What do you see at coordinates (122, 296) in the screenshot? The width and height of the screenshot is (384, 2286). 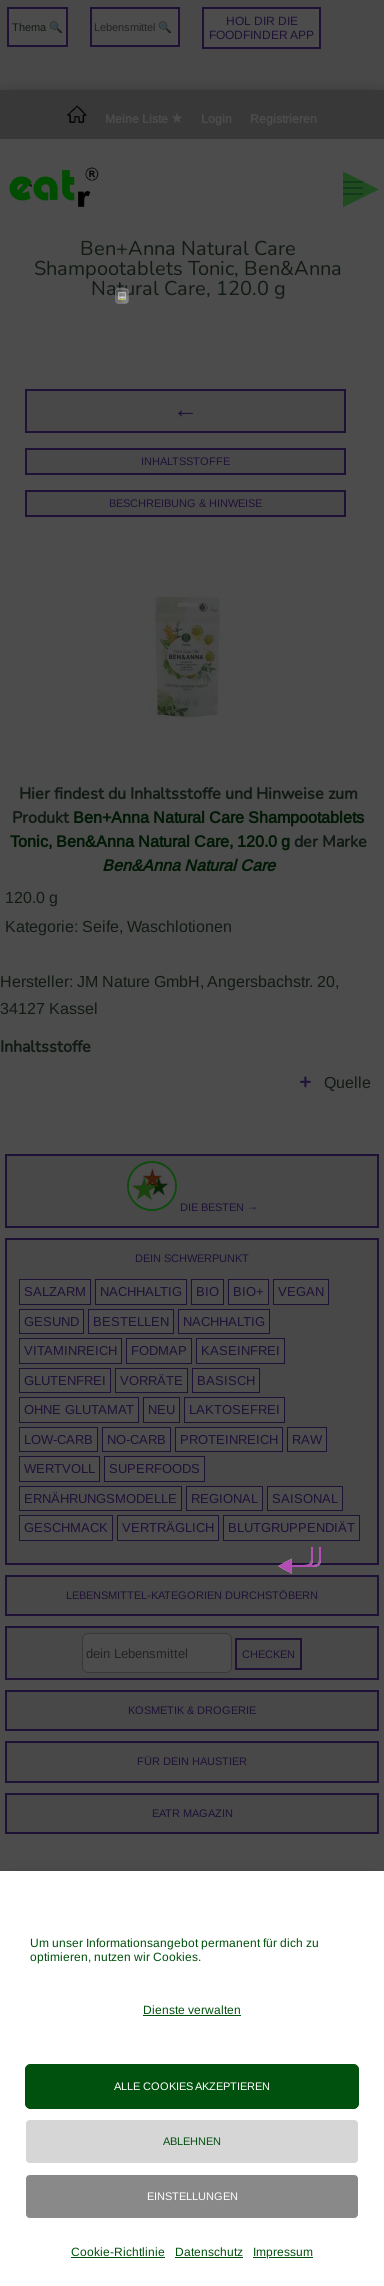 I see `NES game ROM file` at bounding box center [122, 296].